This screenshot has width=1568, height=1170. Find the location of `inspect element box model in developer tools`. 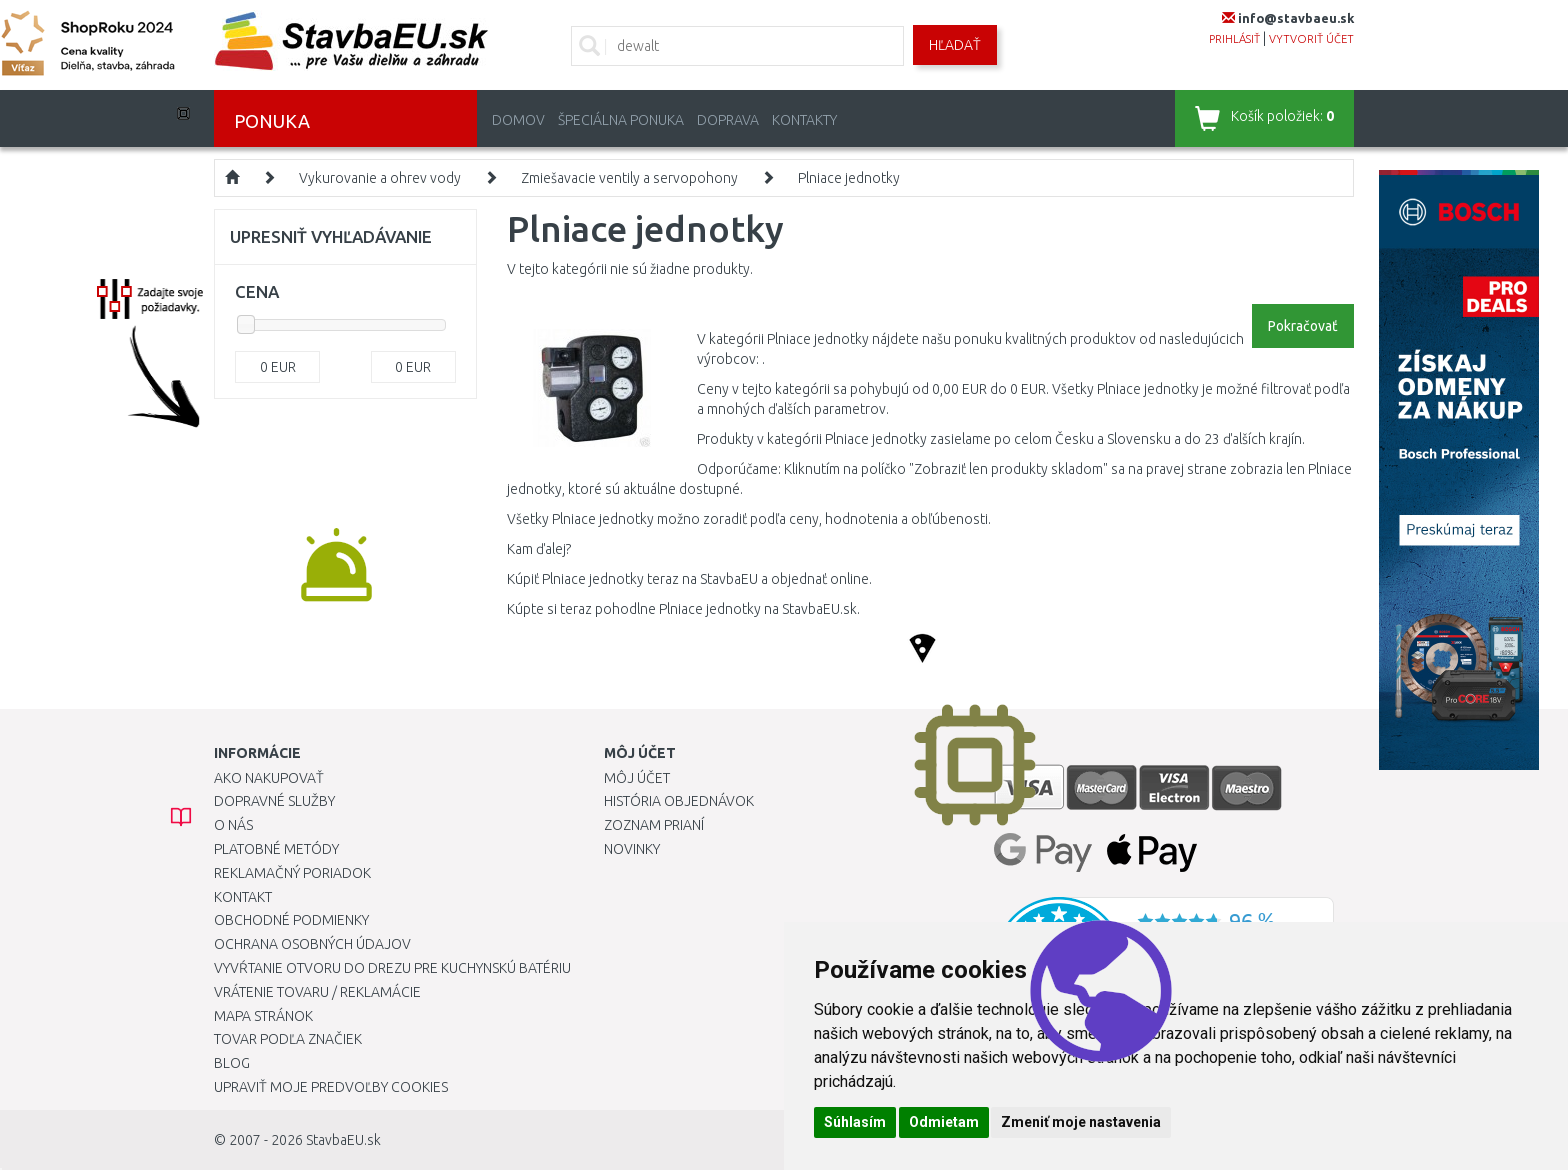

inspect element box model in developer tools is located at coordinates (183, 113).